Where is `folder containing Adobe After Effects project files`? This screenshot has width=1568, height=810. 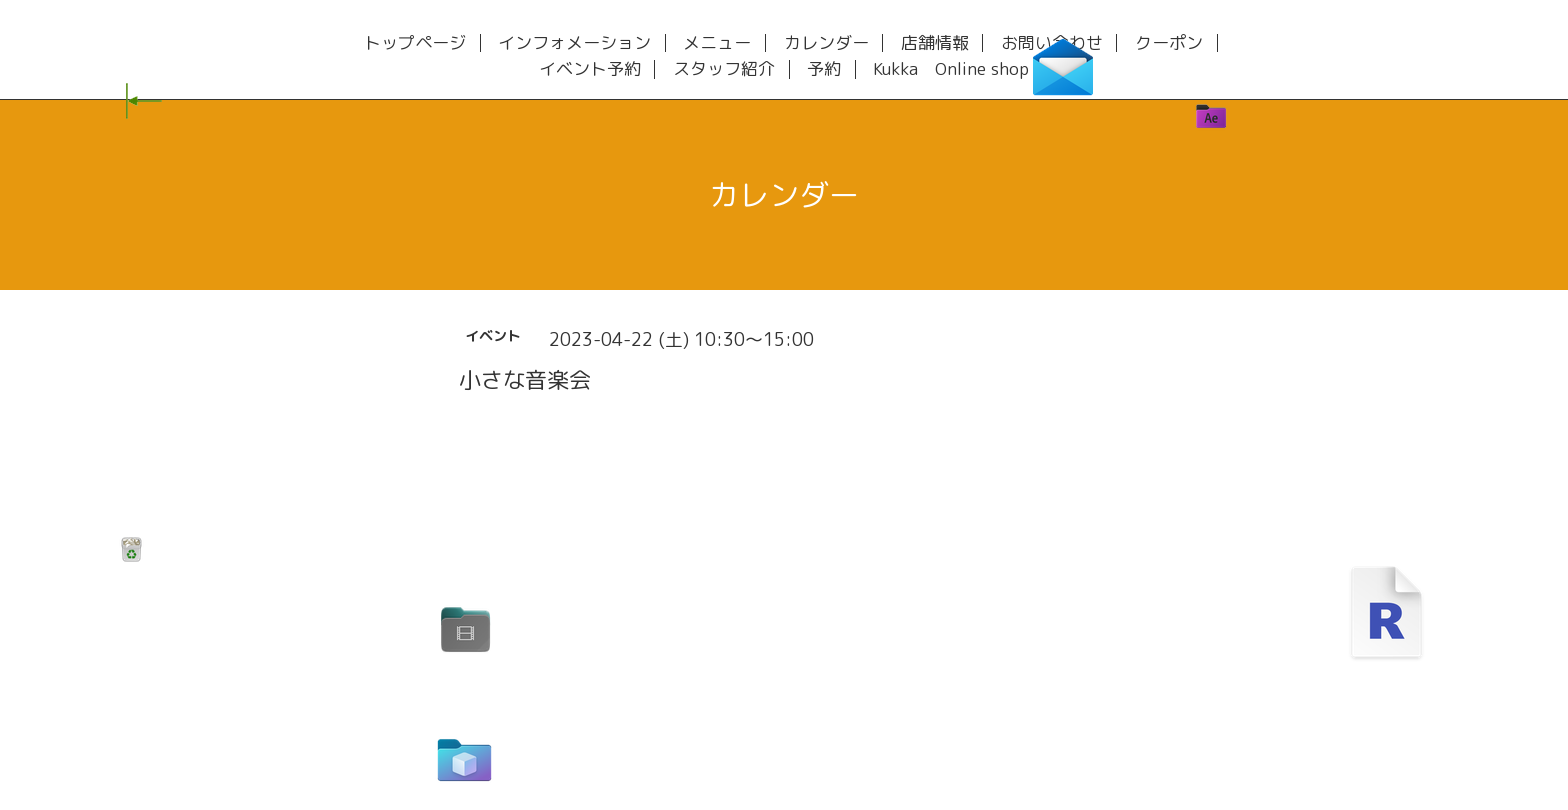 folder containing Adobe After Effects project files is located at coordinates (1211, 117).